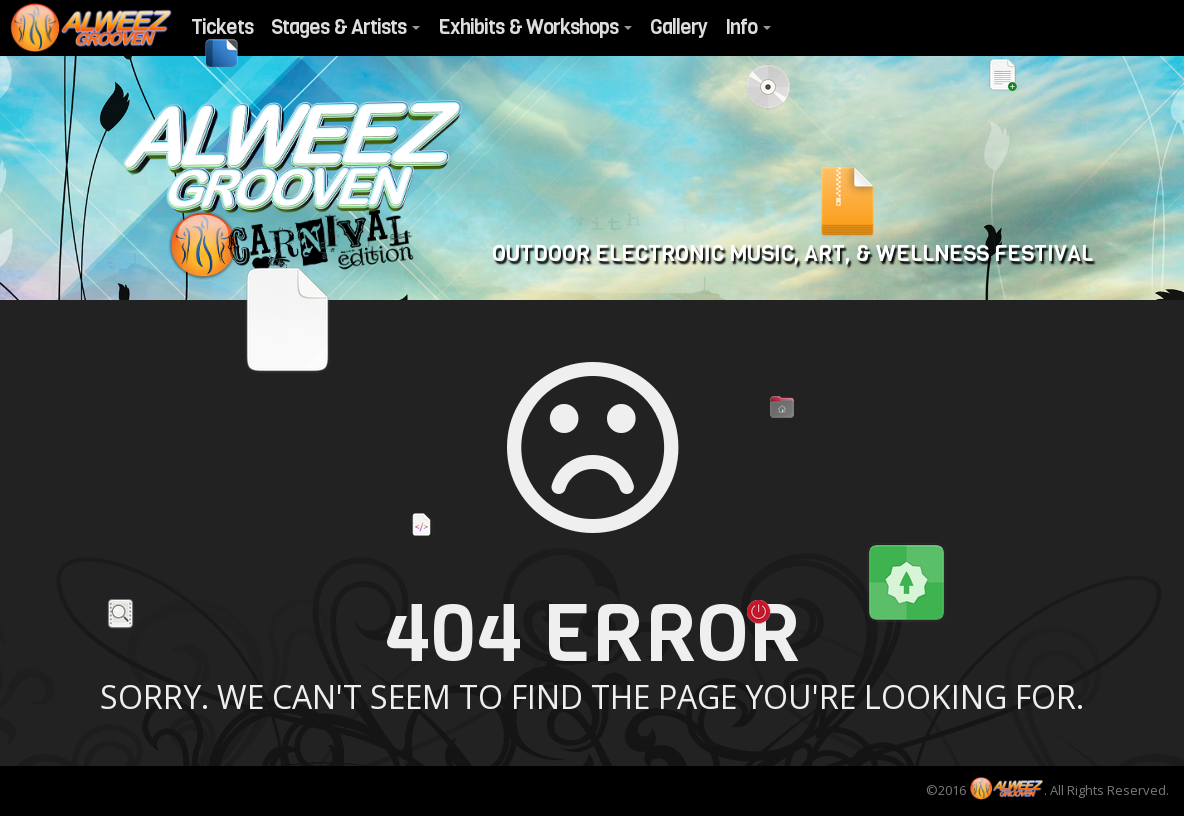 Image resolution: width=1184 pixels, height=816 pixels. Describe the element at coordinates (768, 87) in the screenshot. I see `access DVD-R disc drive` at that location.